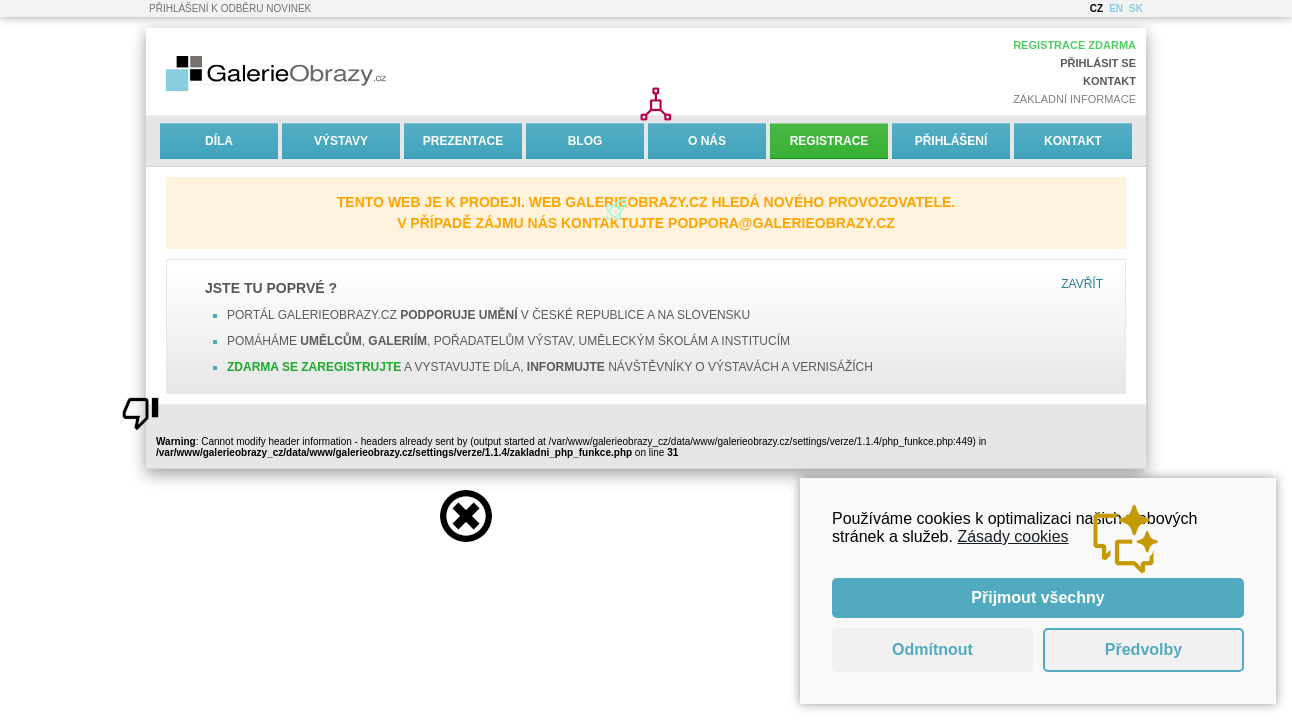 Image resolution: width=1292 pixels, height=720 pixels. I want to click on indicates an error or failed operation, so click(466, 516).